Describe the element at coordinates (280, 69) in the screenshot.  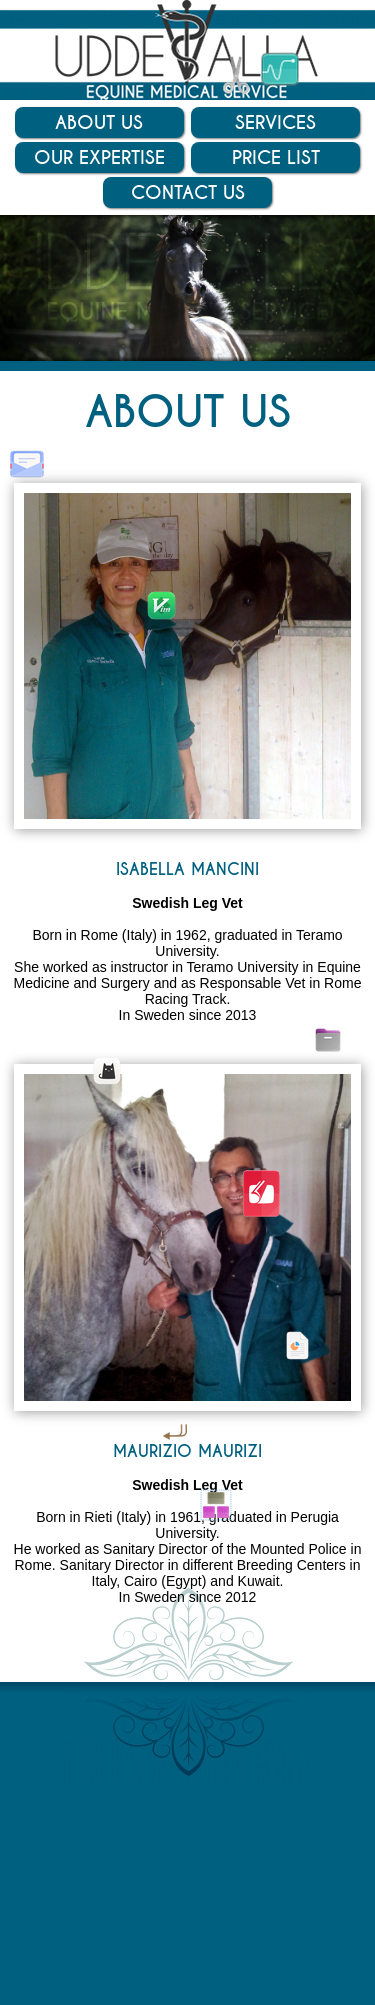
I see `open system resource monitor` at that location.